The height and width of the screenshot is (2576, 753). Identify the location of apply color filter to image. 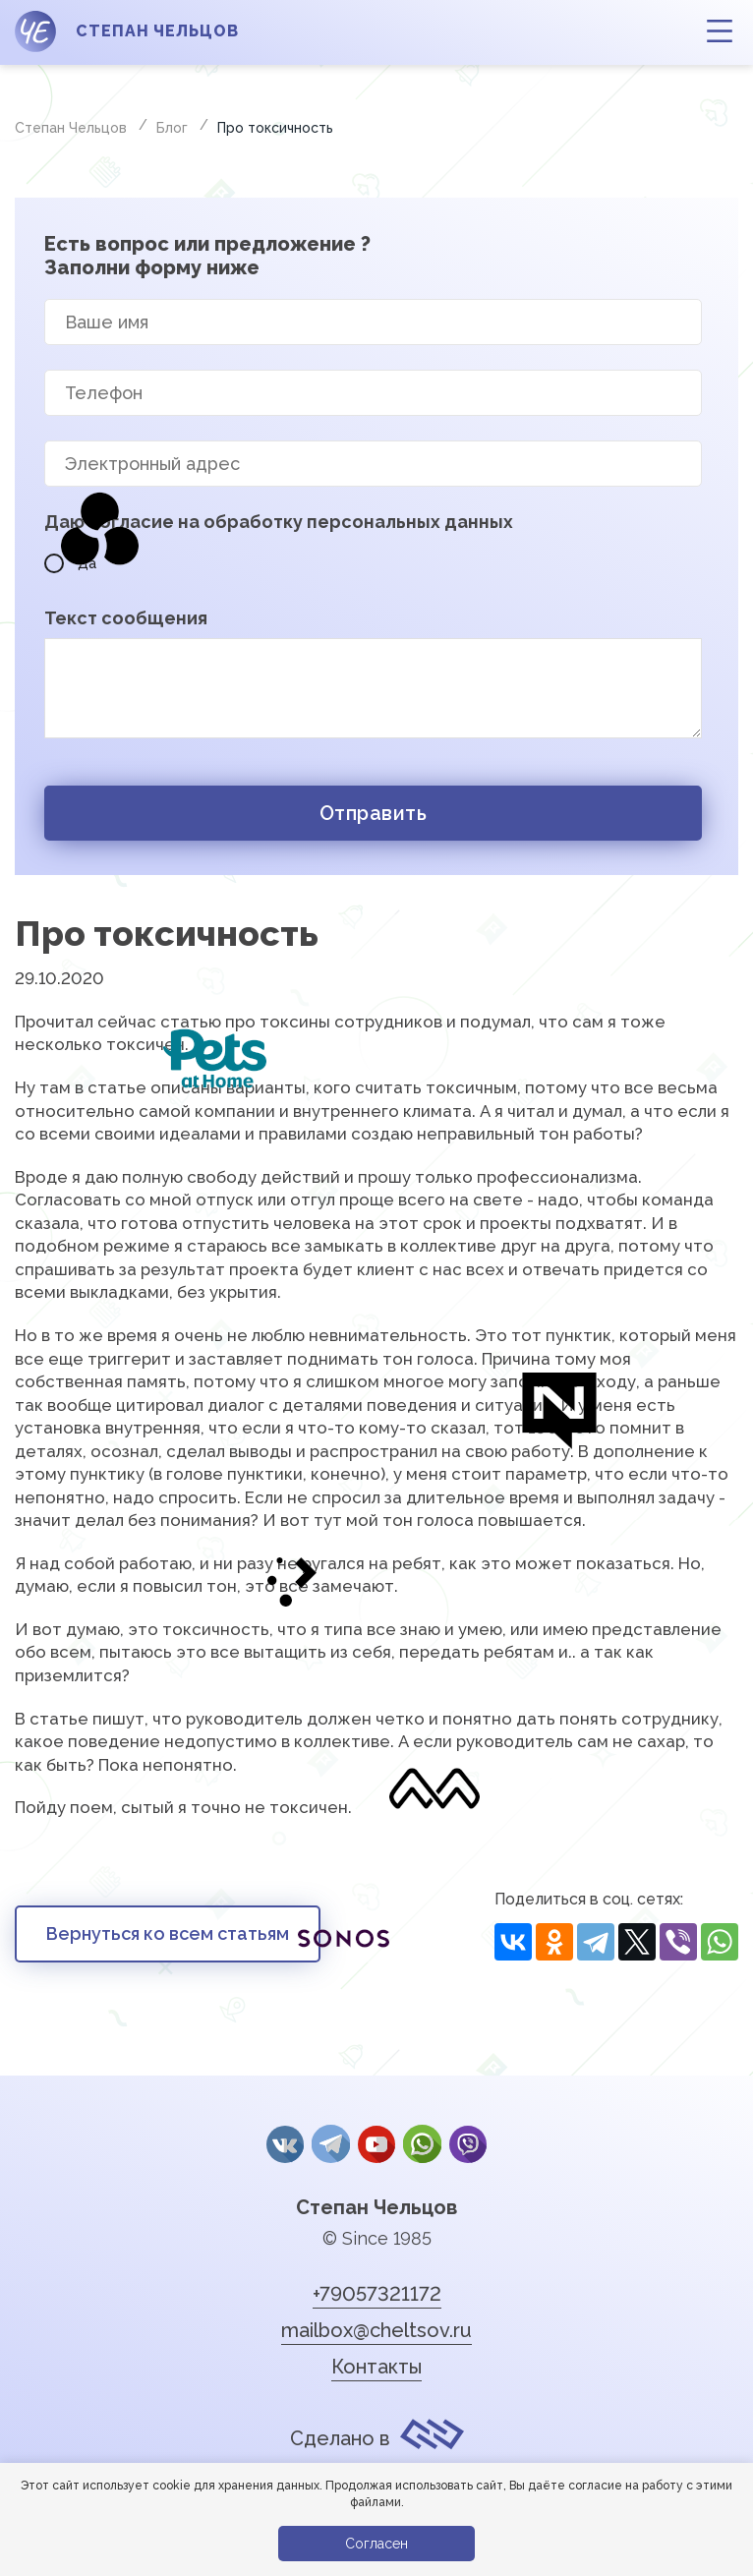
(99, 534).